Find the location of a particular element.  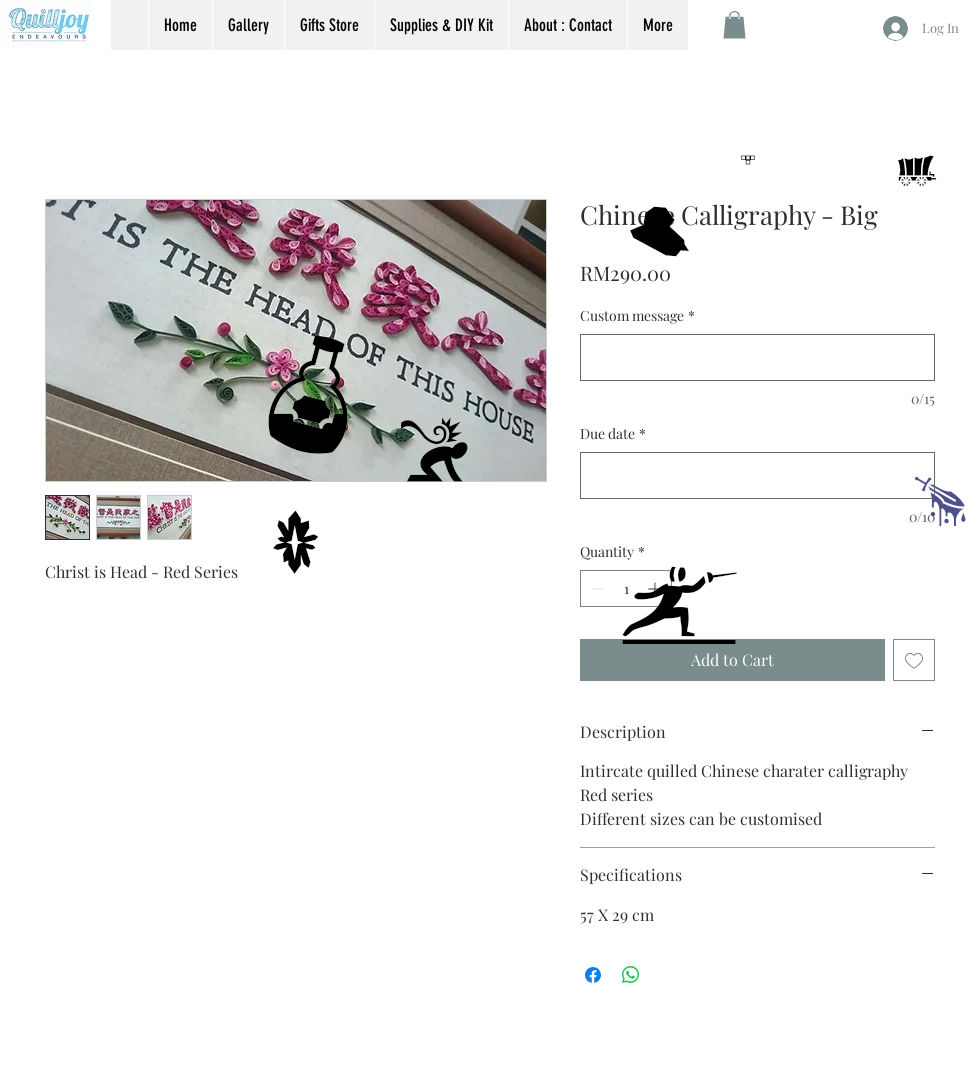

access western or frontier-themed game content is located at coordinates (917, 167).